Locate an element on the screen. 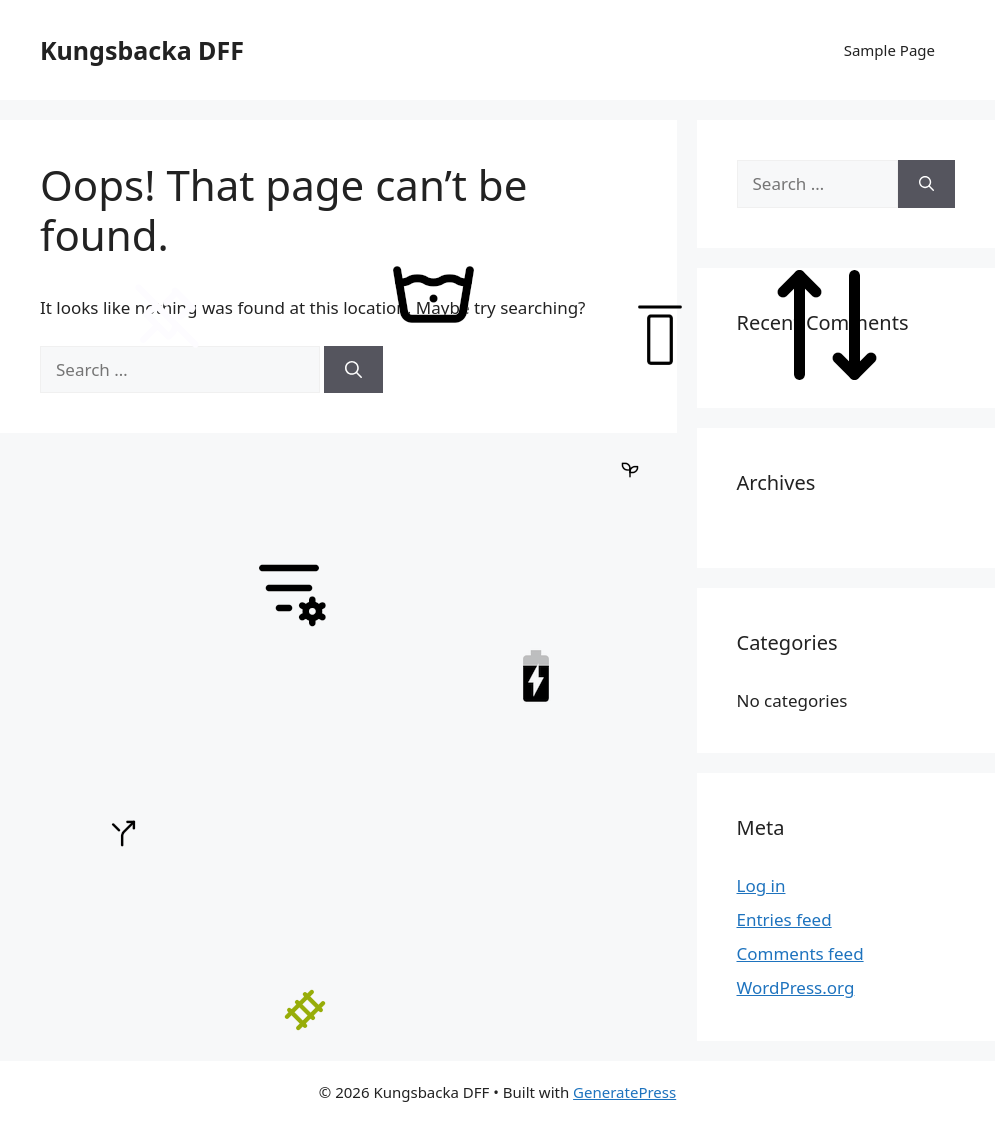 This screenshot has width=995, height=1123. indicates cold wash setting for laundry is located at coordinates (433, 294).